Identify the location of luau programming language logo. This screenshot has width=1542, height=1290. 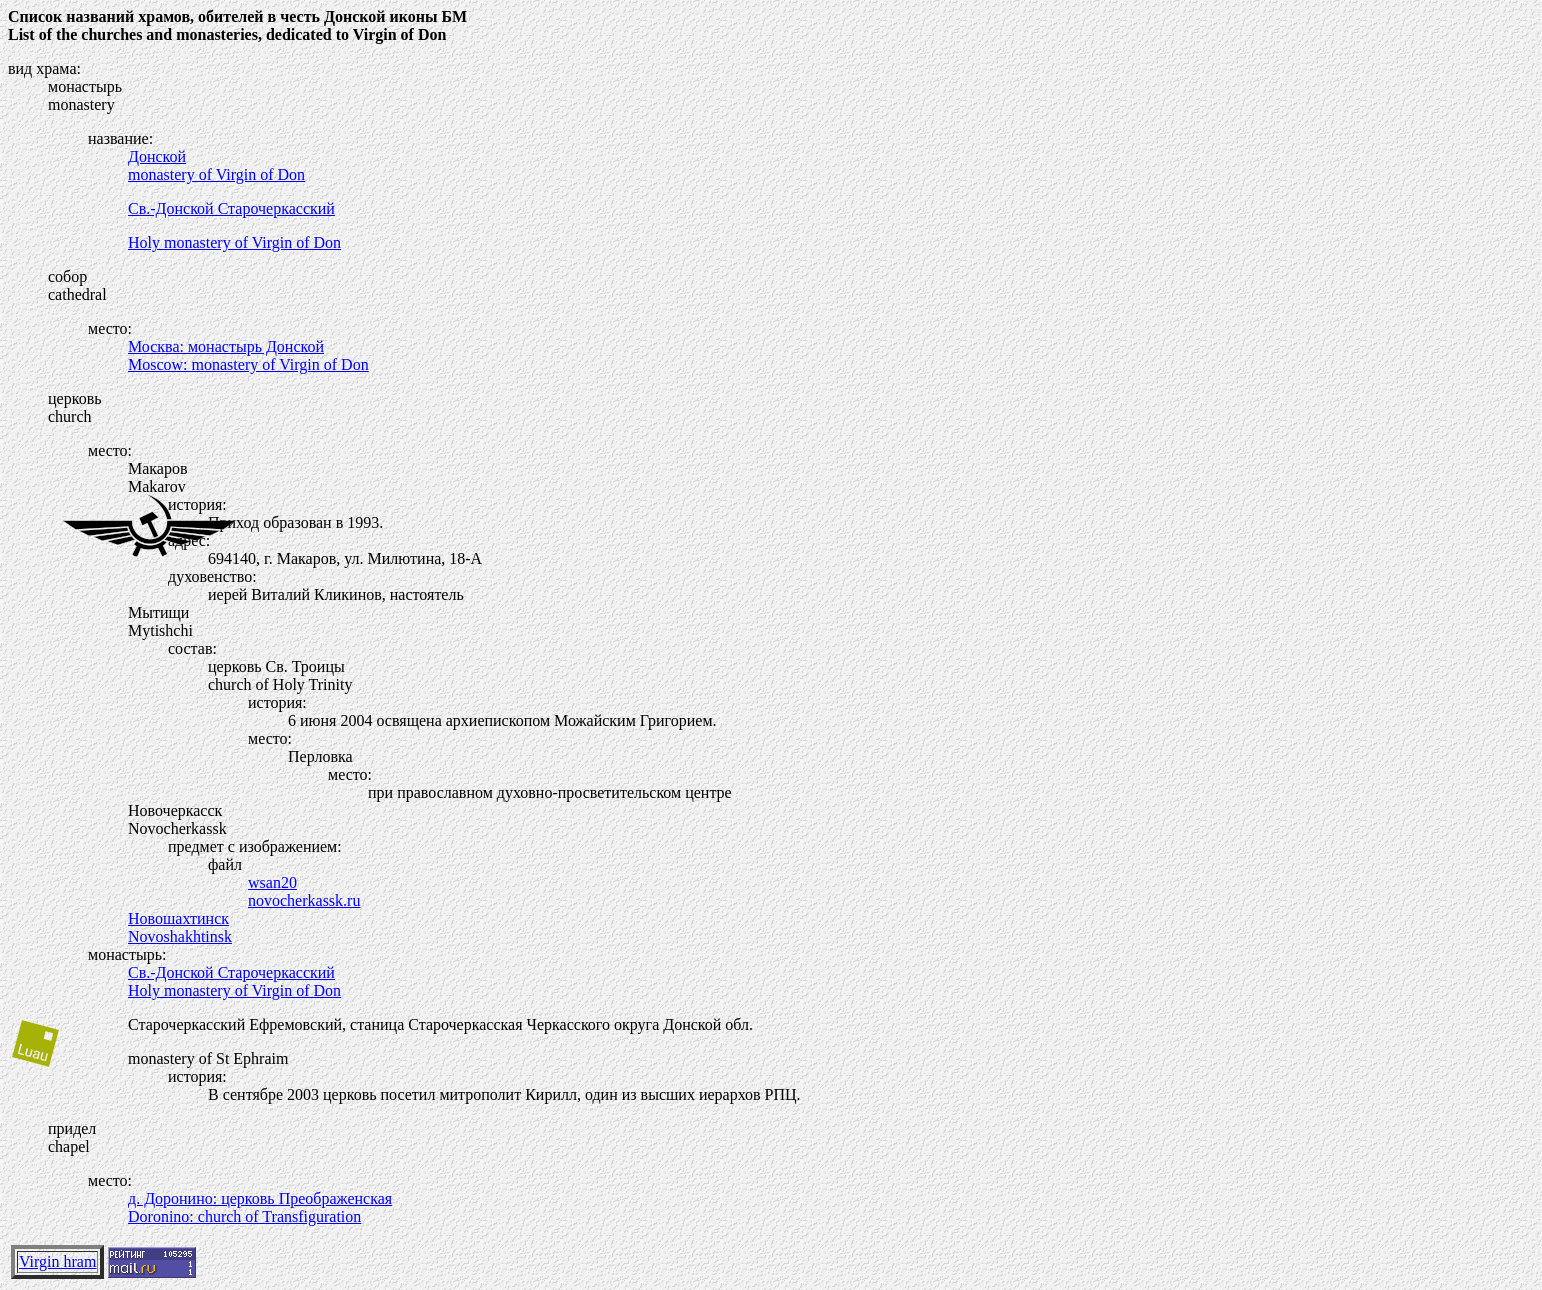
(35, 1043).